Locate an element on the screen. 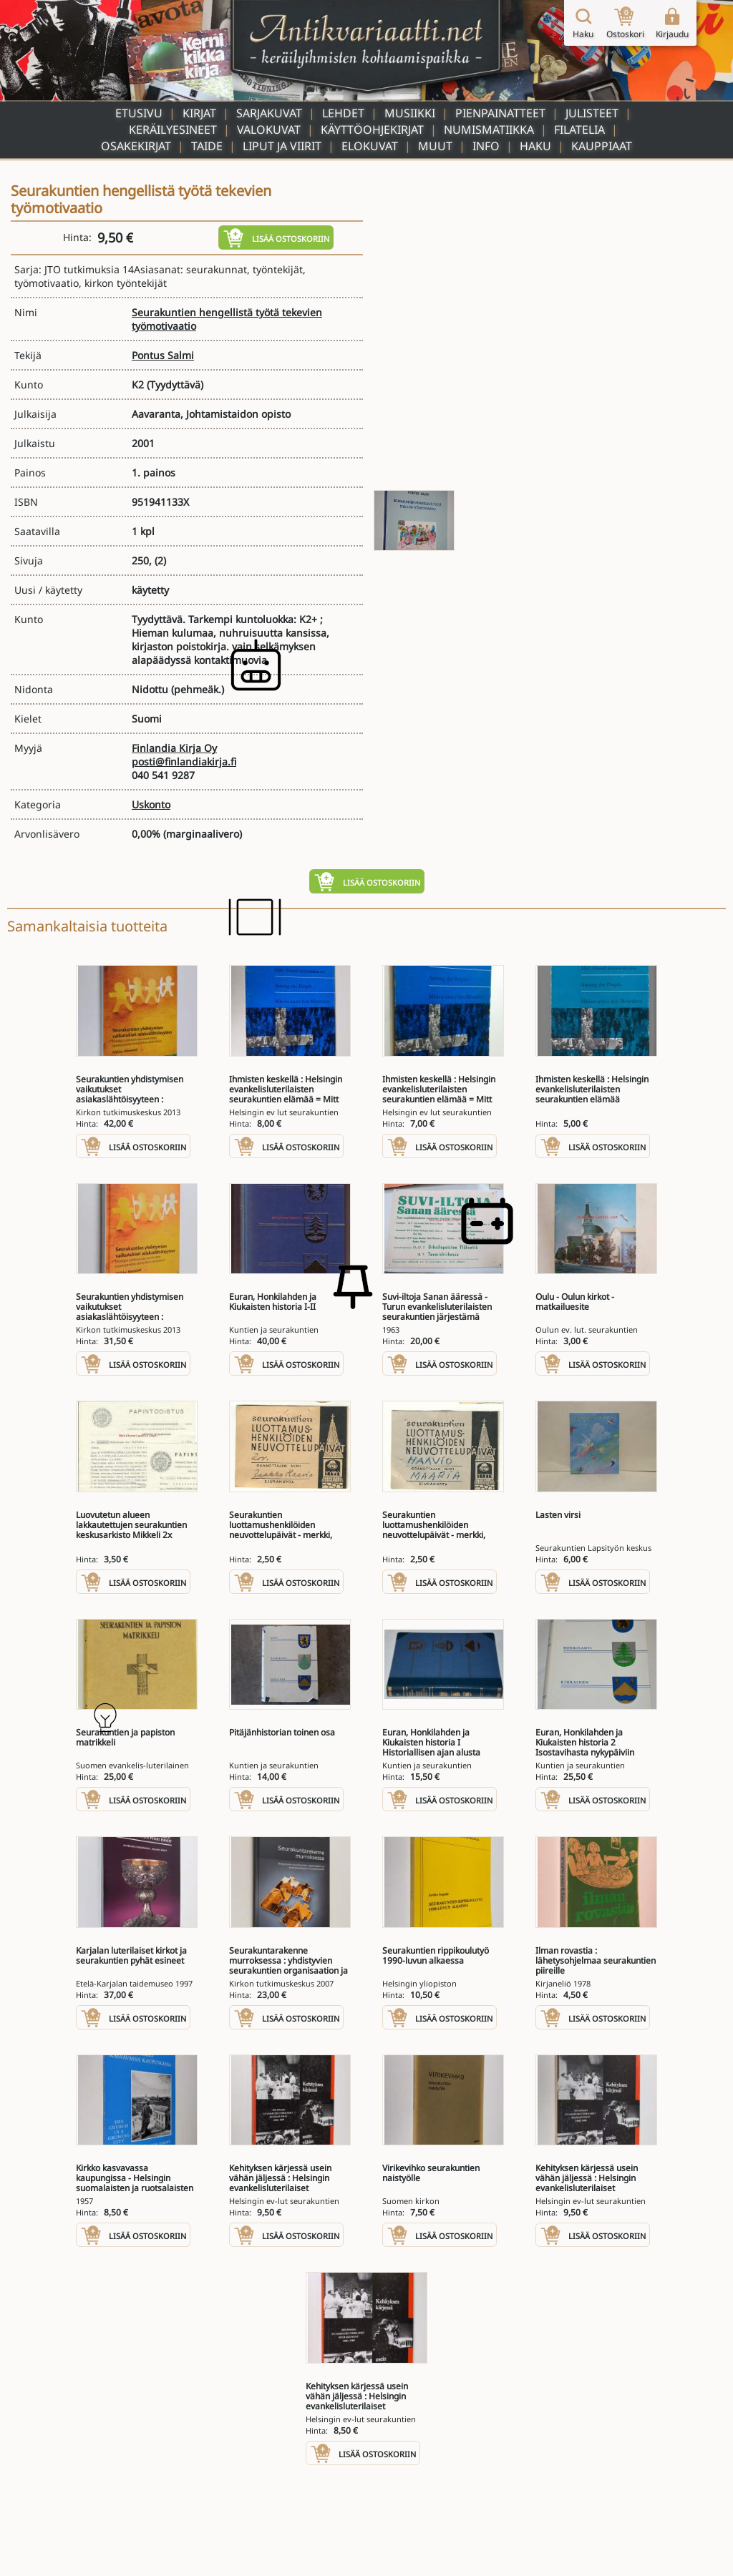 The height and width of the screenshot is (2576, 733). pin an item to keep it visible is located at coordinates (353, 1285).